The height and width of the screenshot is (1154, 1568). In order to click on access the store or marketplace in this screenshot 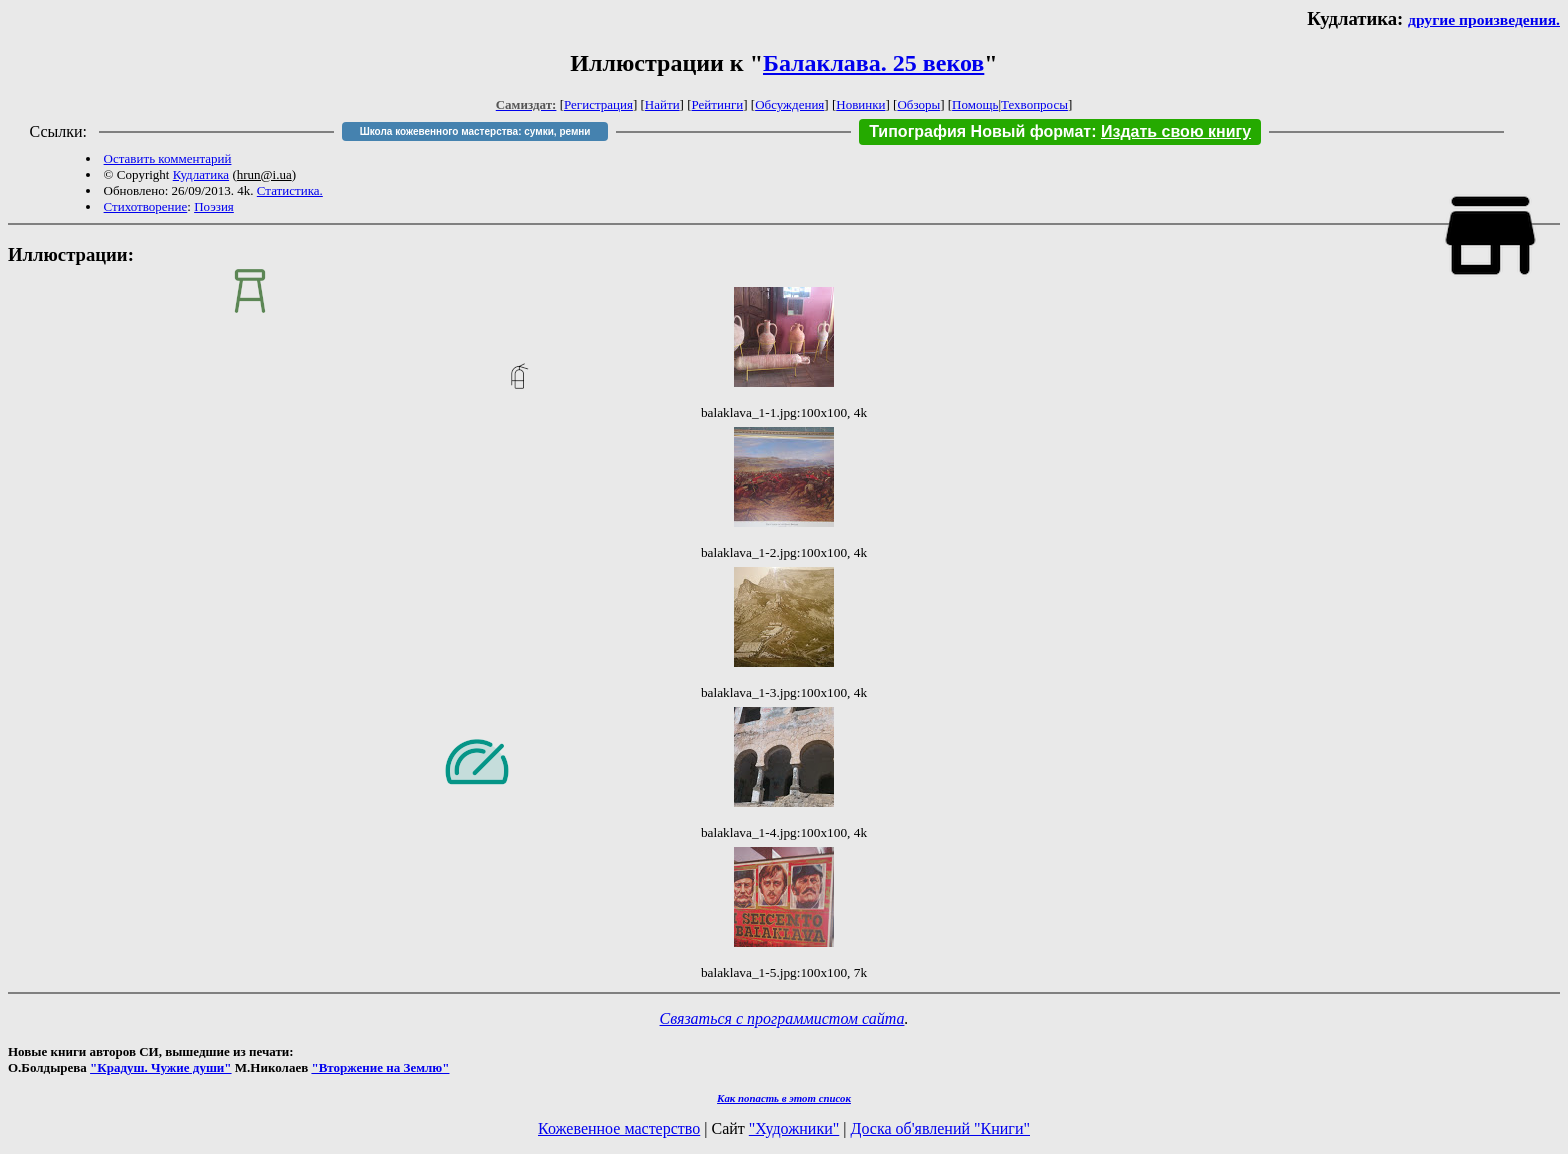, I will do `click(1490, 235)`.